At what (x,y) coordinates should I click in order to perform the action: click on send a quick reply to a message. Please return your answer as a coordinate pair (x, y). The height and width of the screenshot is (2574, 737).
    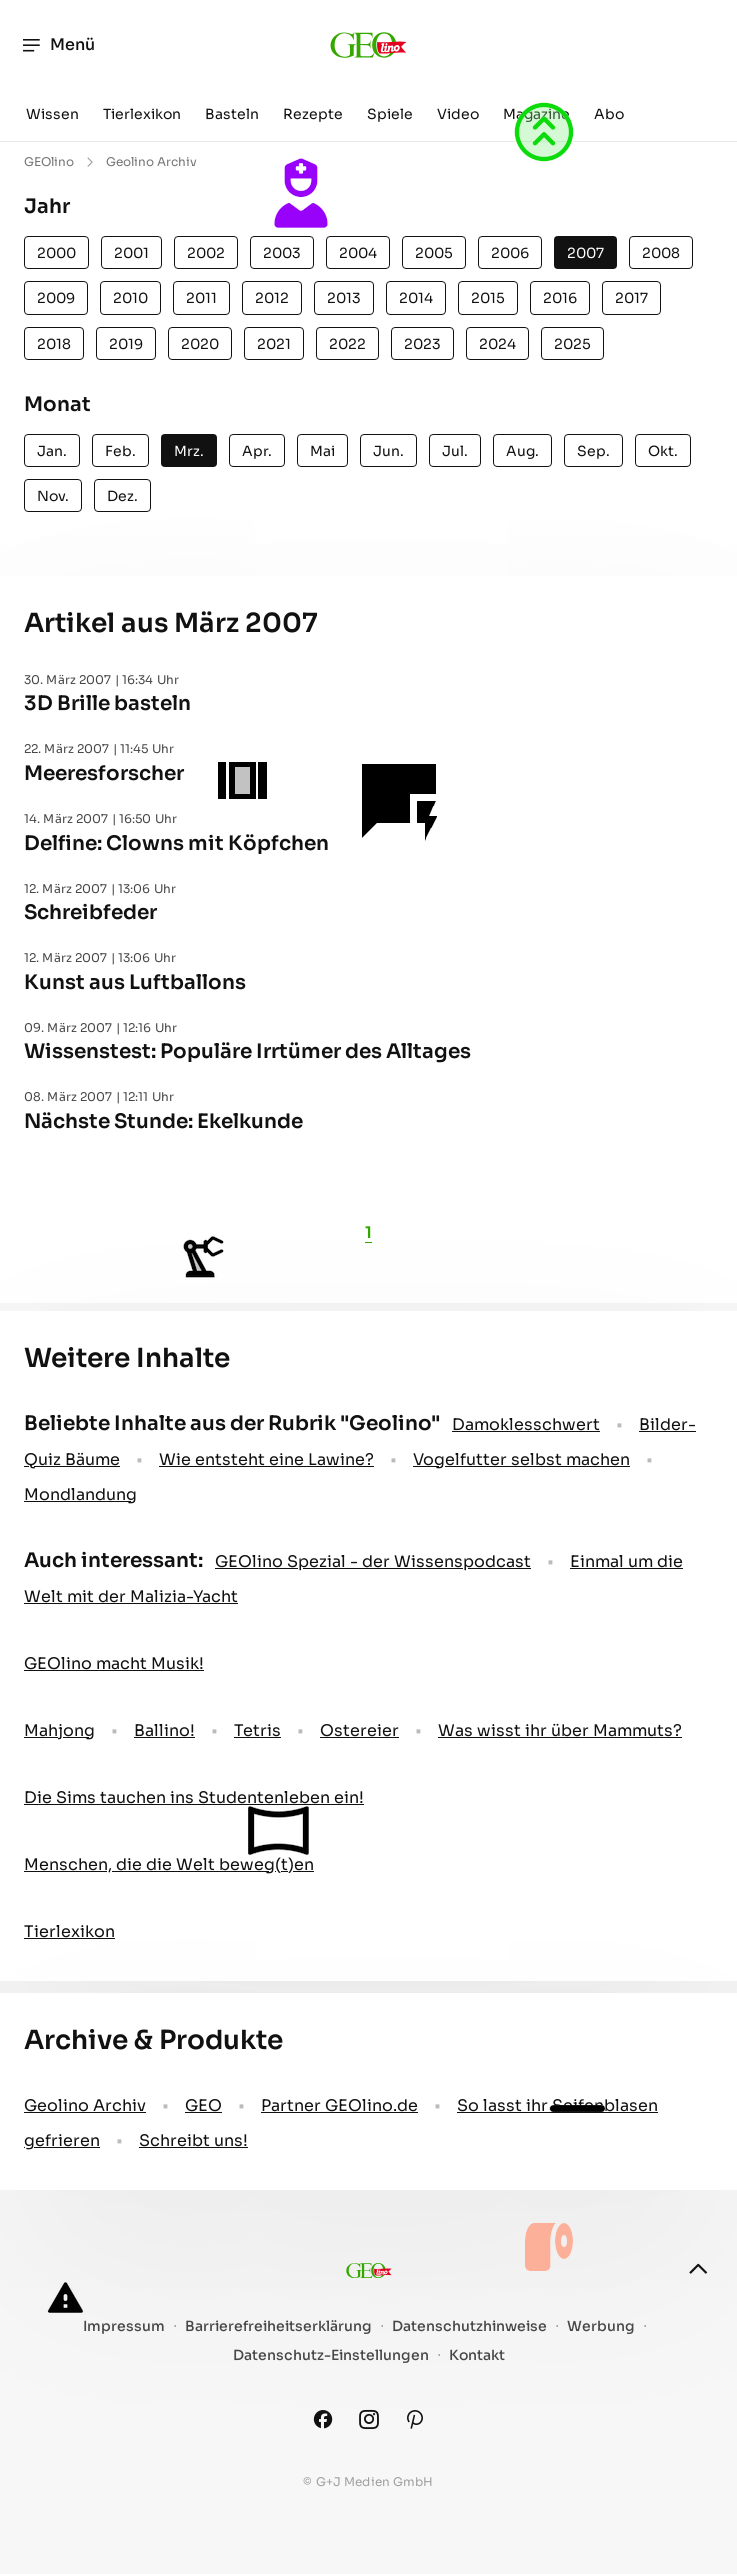
    Looking at the image, I should click on (399, 801).